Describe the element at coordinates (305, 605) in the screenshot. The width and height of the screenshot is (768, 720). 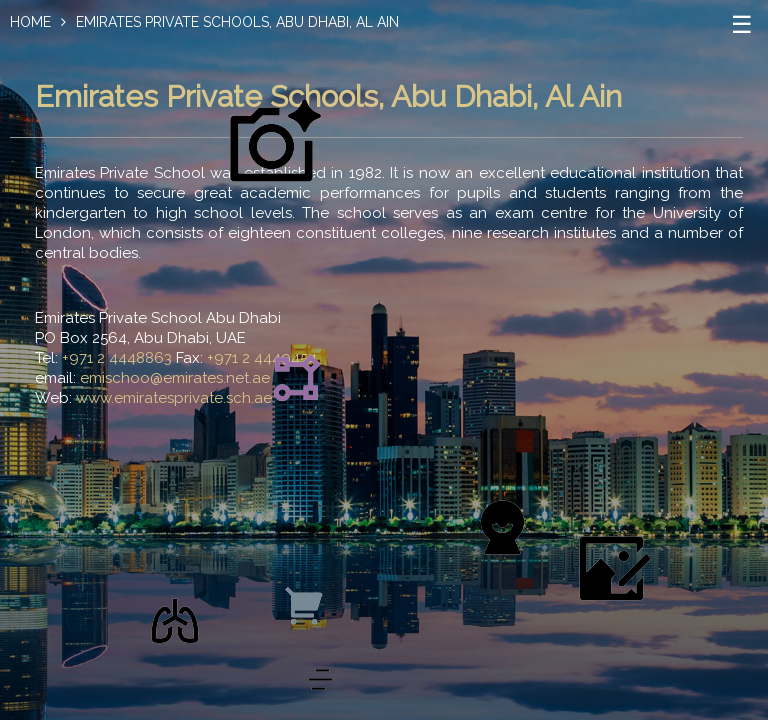
I see `view your shopping cart` at that location.